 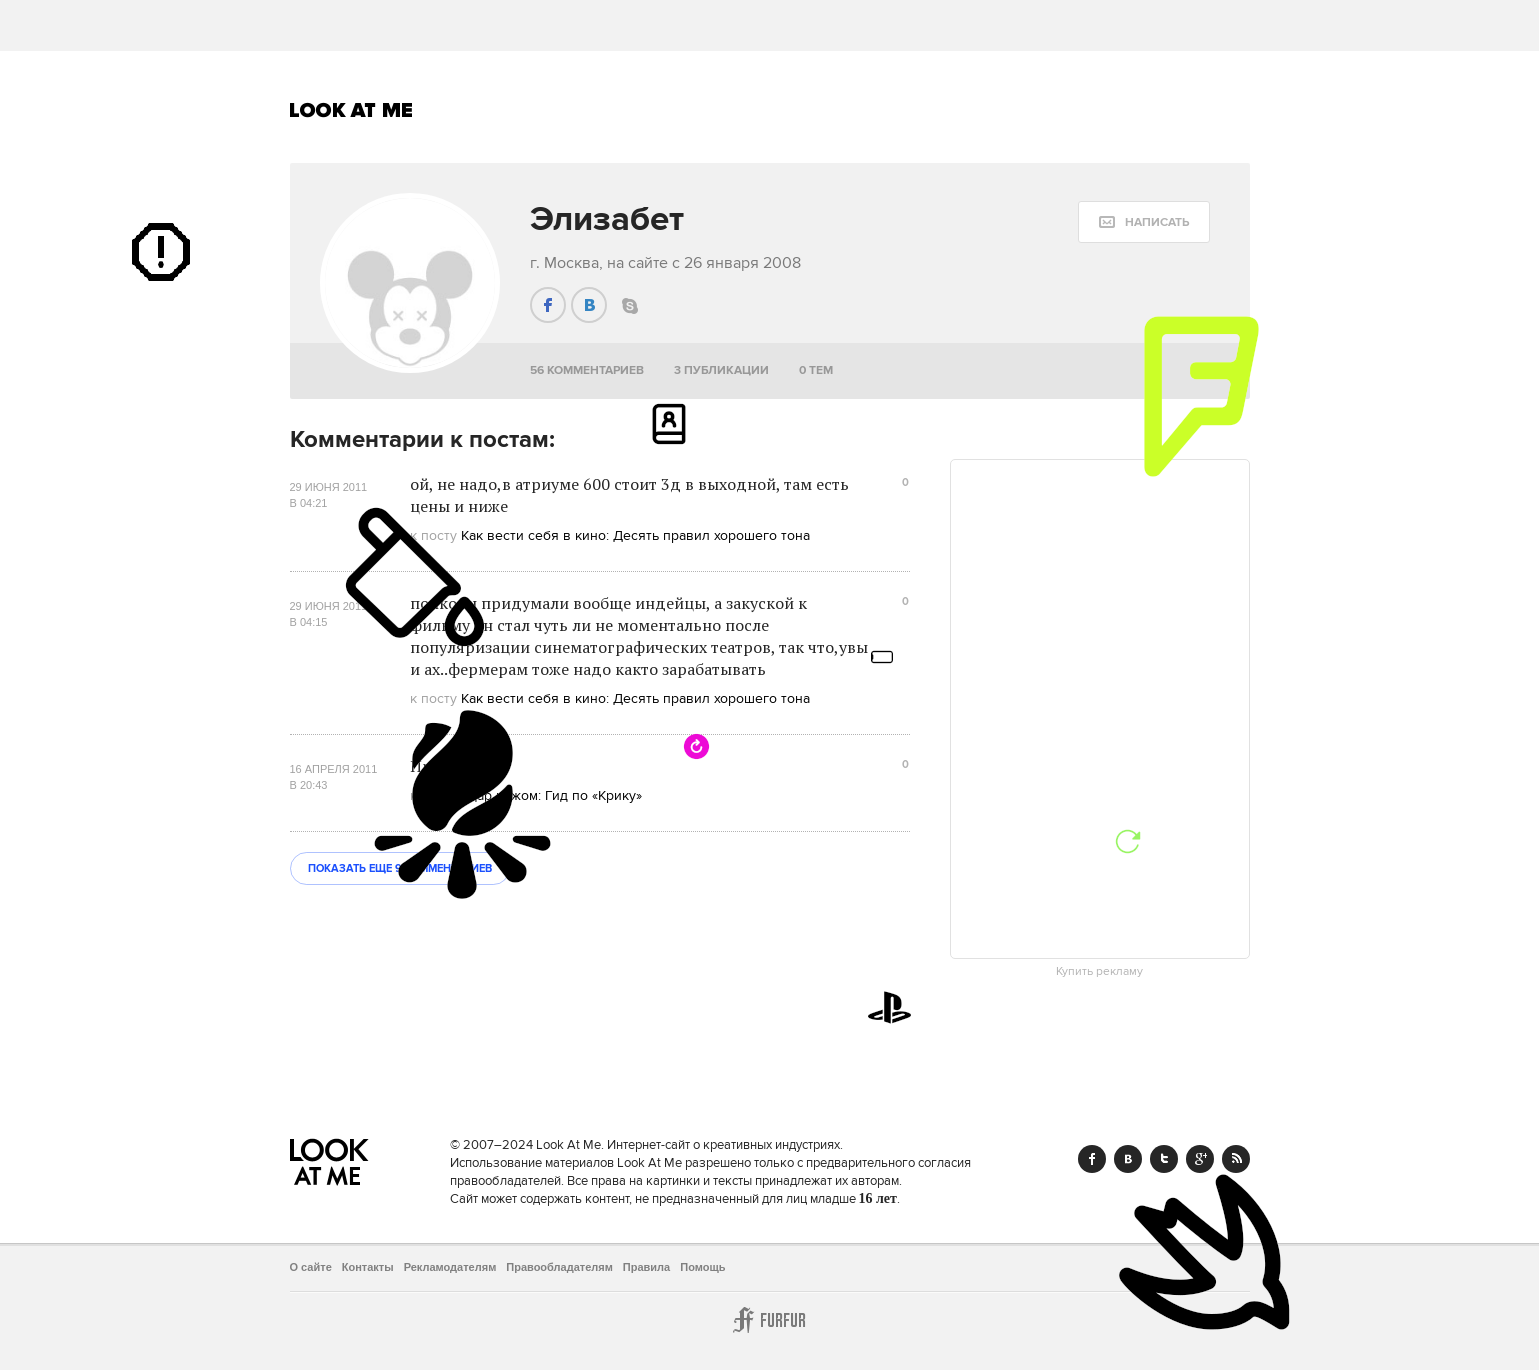 I want to click on playstation app or service, so click(x=889, y=1007).